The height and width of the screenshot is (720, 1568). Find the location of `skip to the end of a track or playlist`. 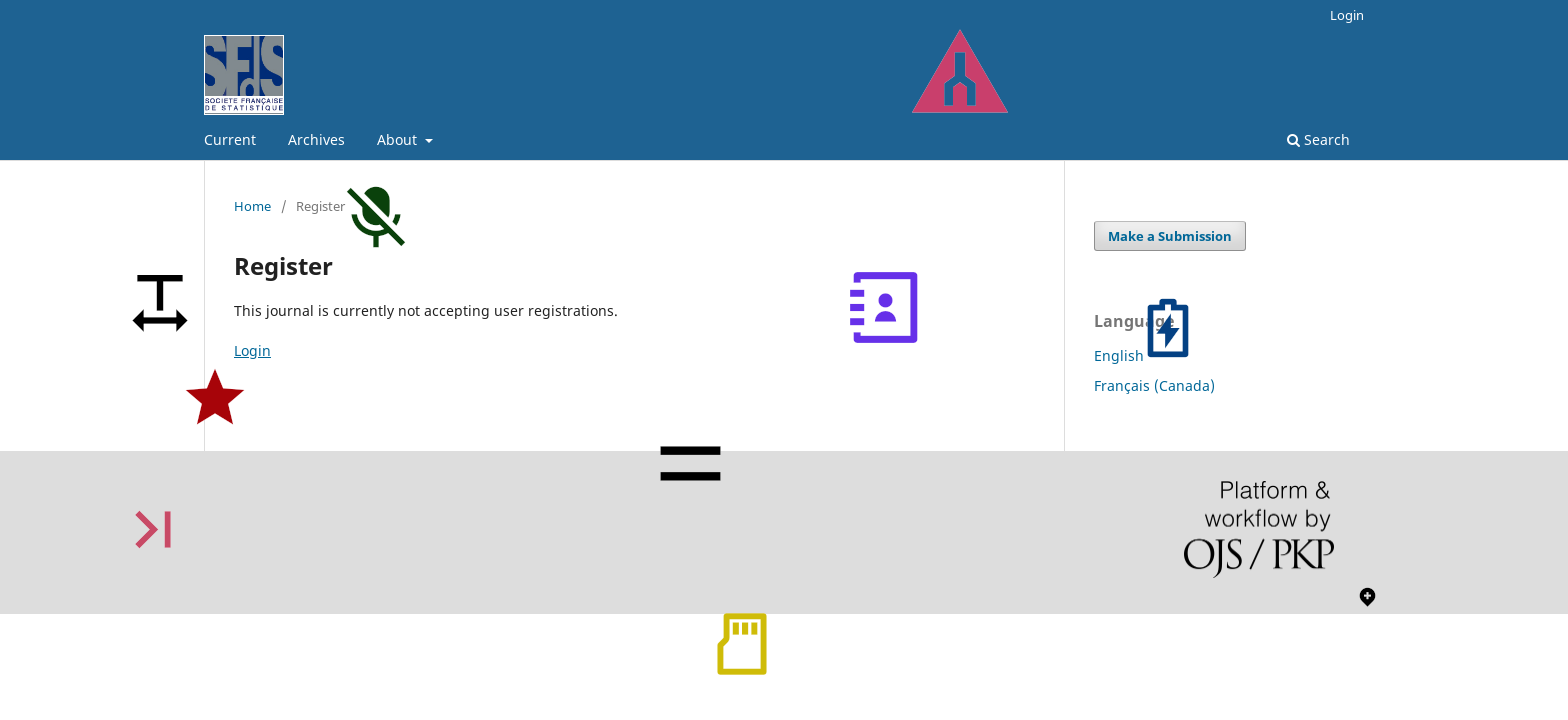

skip to the end of a track or playlist is located at coordinates (155, 529).